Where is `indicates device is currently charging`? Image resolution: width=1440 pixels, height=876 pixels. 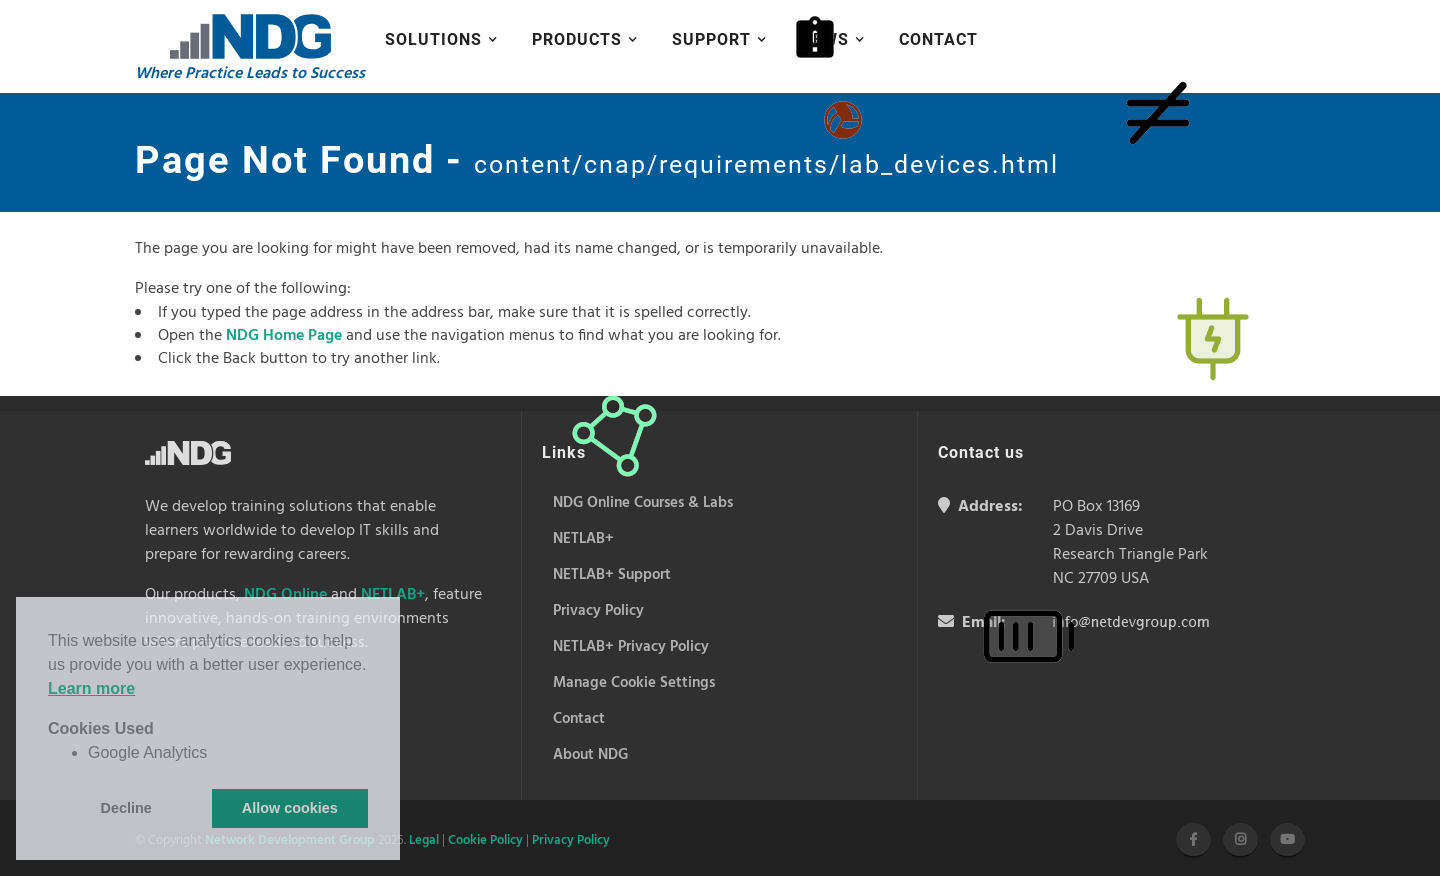
indicates device is currently charging is located at coordinates (1213, 339).